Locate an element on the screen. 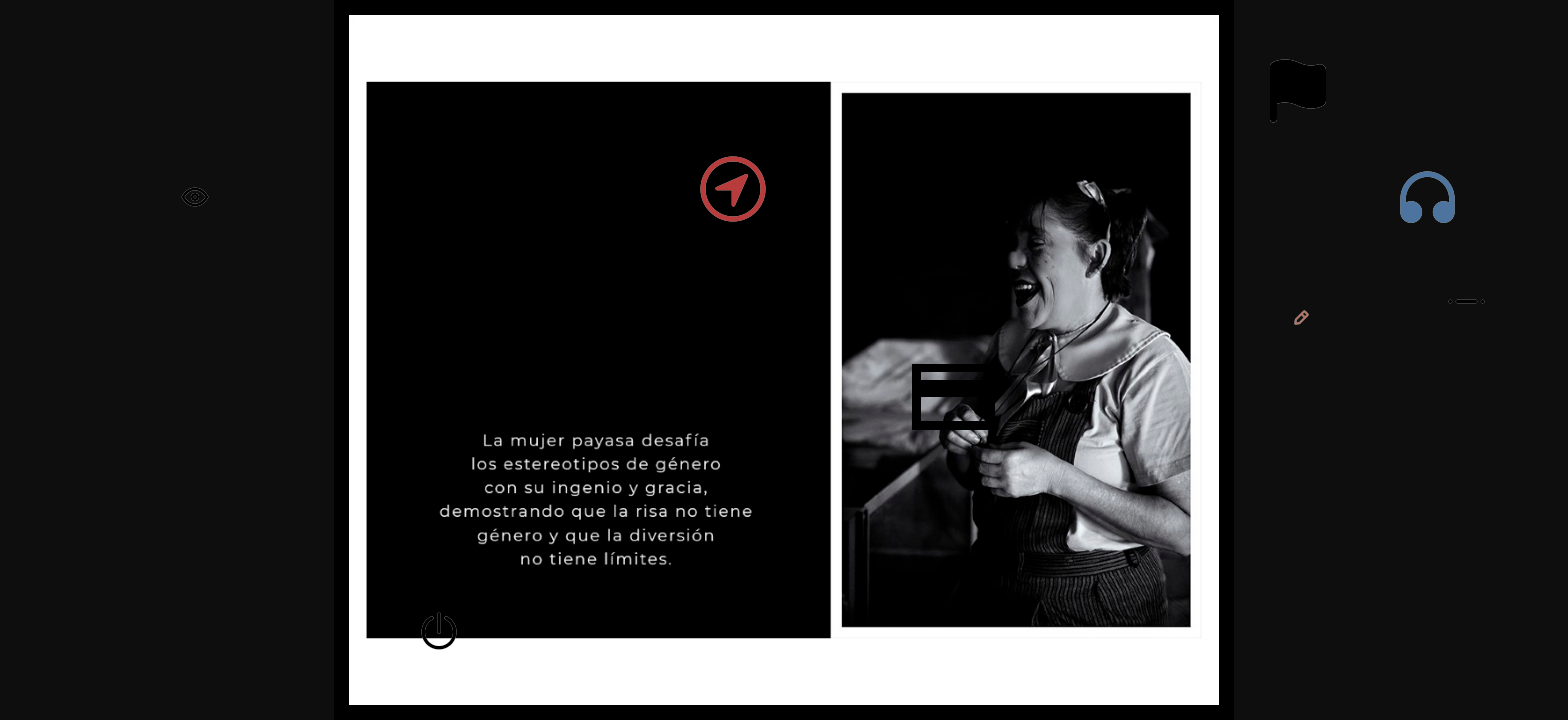 The height and width of the screenshot is (720, 1568). listen to audio or music is located at coordinates (1427, 198).